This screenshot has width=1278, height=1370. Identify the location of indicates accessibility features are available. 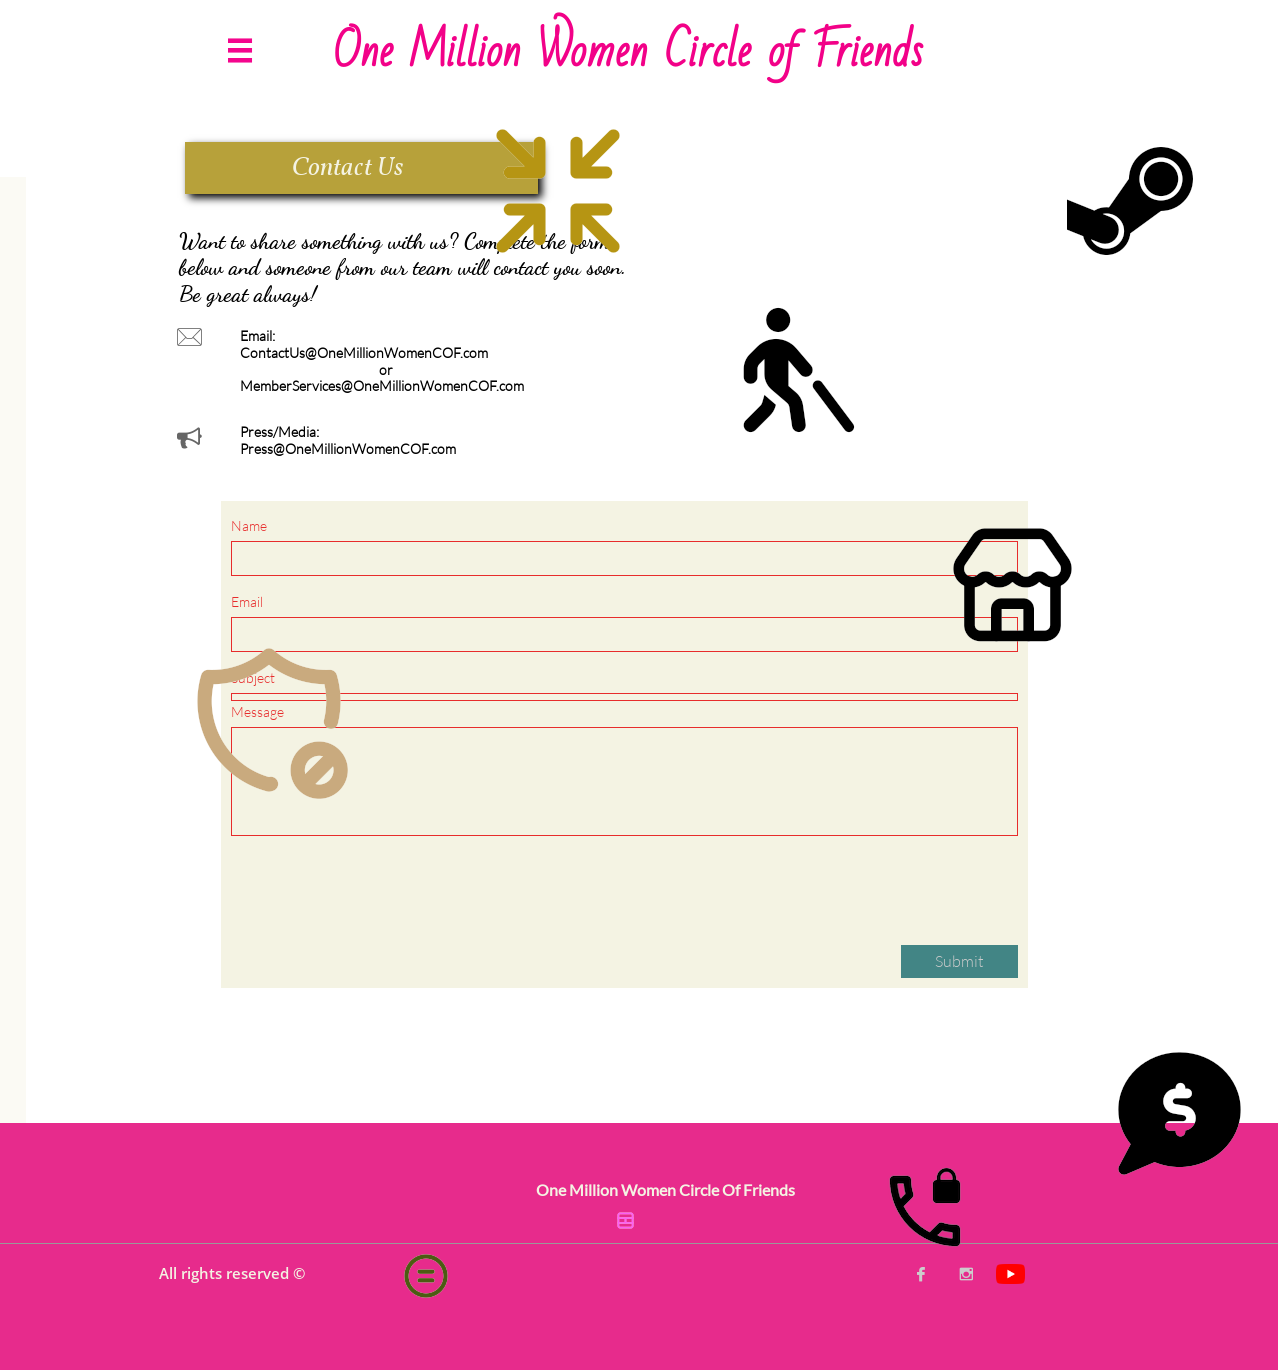
(792, 370).